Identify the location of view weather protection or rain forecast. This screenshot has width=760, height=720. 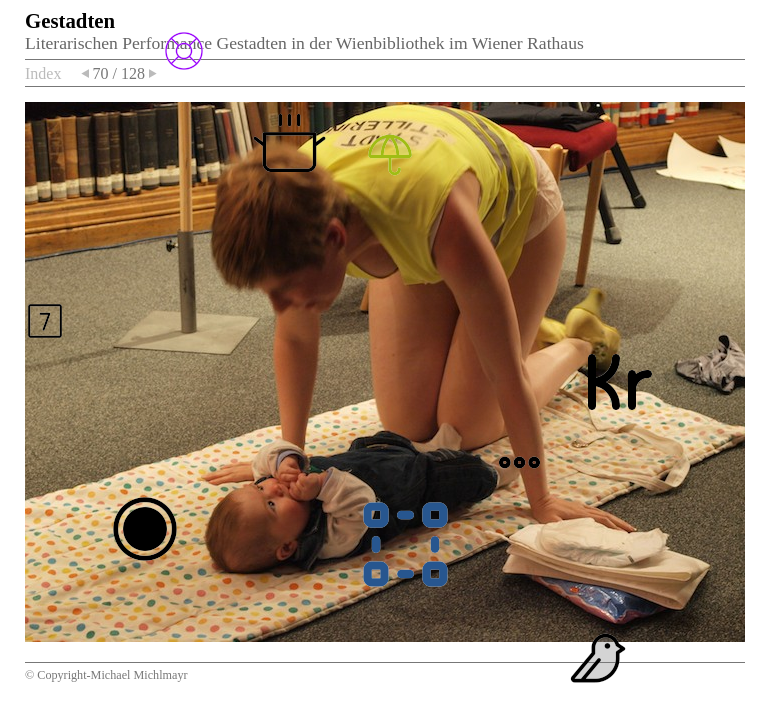
(390, 155).